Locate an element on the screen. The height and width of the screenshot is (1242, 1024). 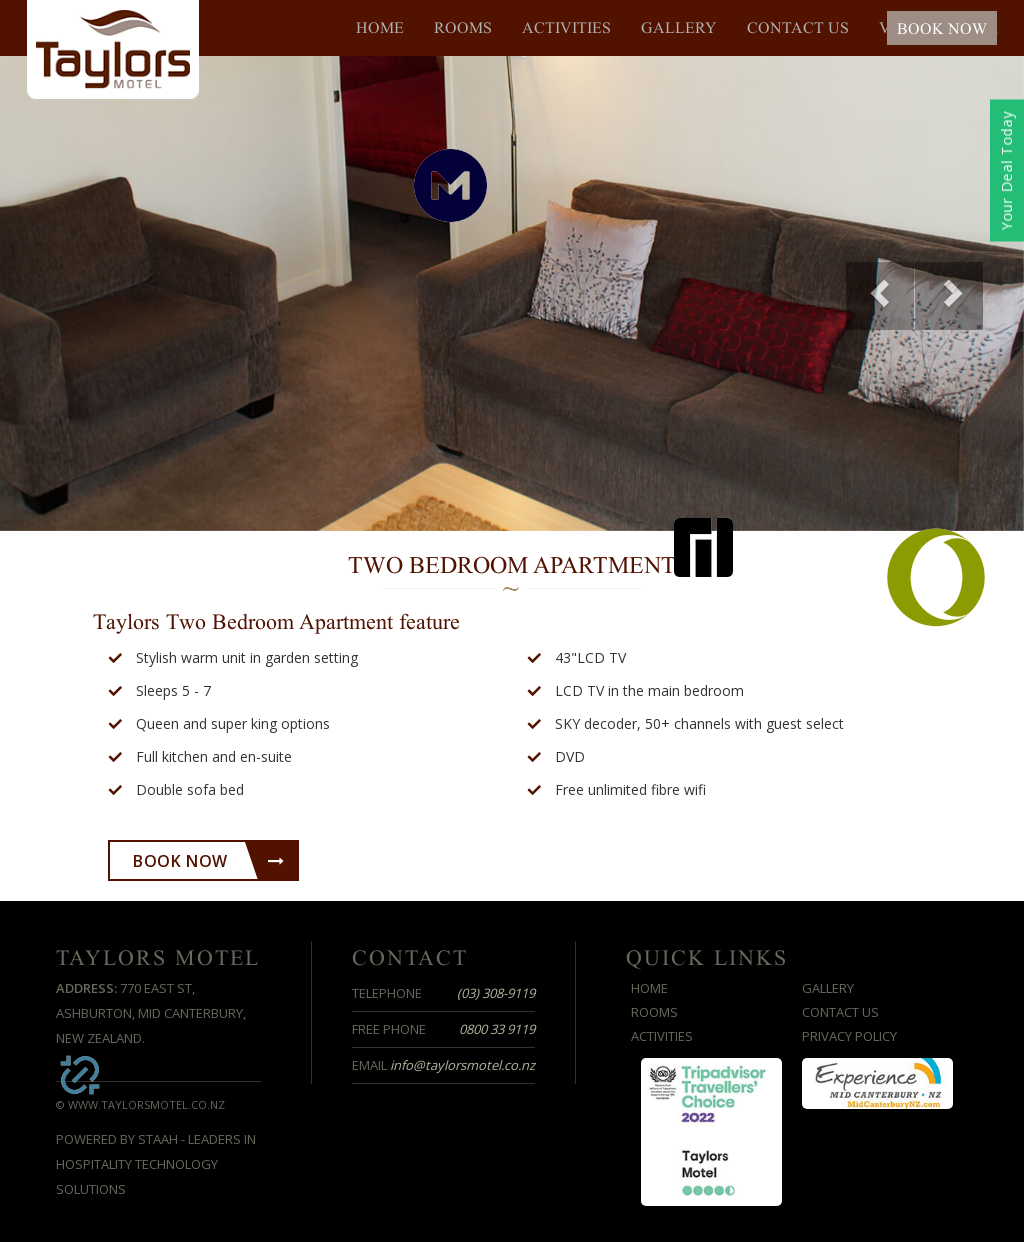
open the MEGA cloud storage app is located at coordinates (450, 185).